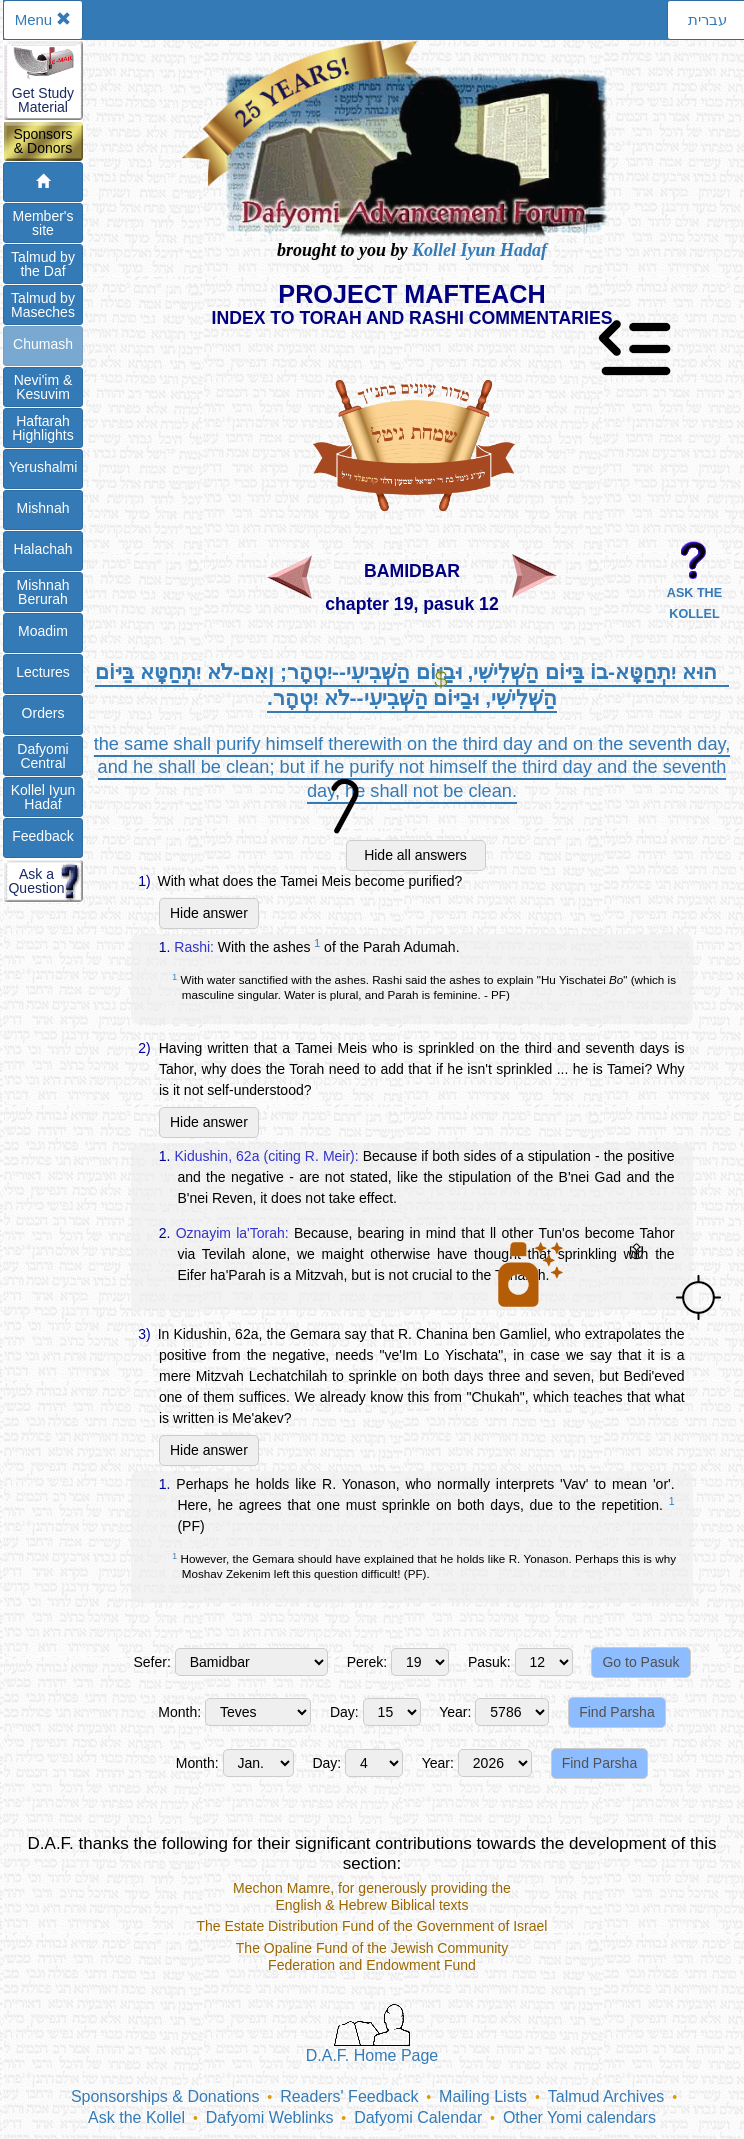  What do you see at coordinates (345, 806) in the screenshot?
I see `accessibility support or mobility assistance` at bounding box center [345, 806].